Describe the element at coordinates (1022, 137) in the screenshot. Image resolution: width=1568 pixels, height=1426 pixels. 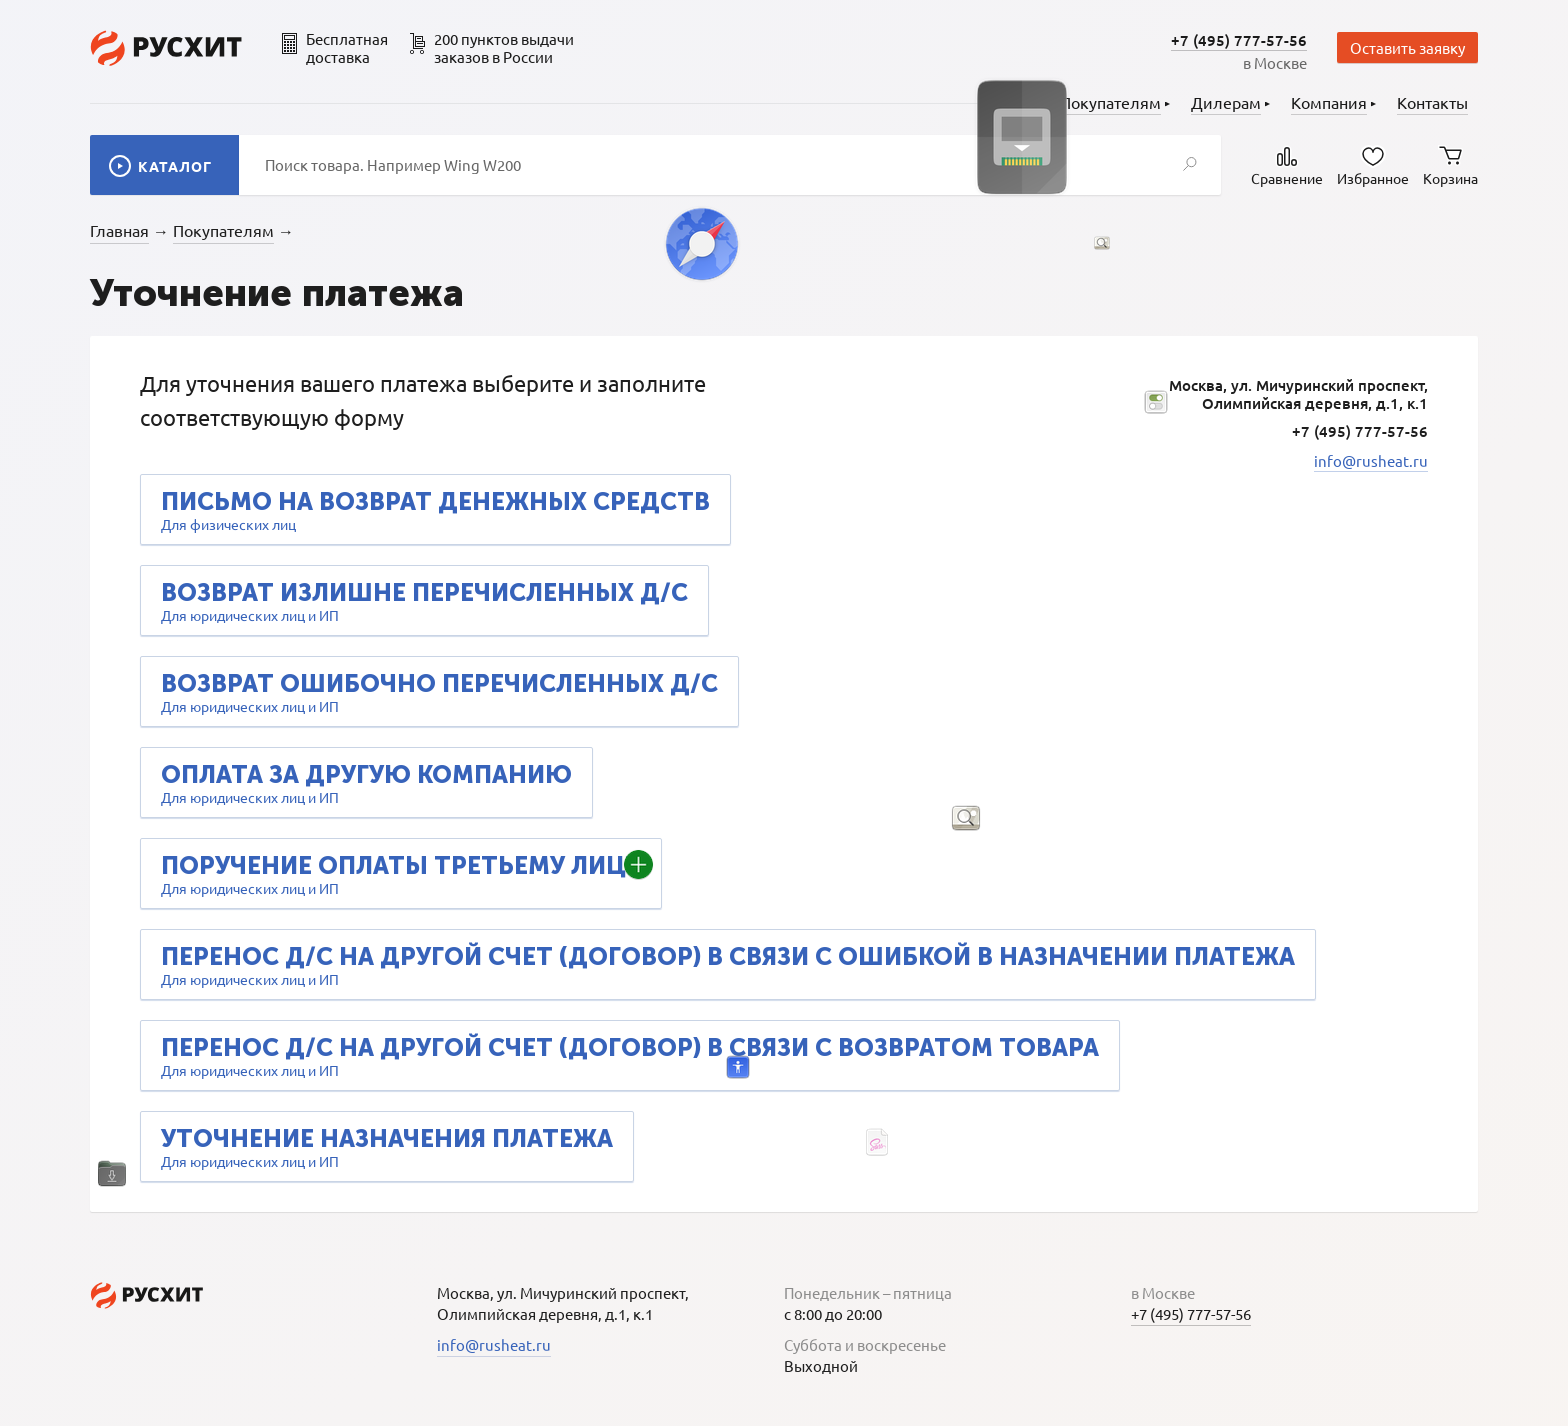
I see `NES game ROM file` at that location.